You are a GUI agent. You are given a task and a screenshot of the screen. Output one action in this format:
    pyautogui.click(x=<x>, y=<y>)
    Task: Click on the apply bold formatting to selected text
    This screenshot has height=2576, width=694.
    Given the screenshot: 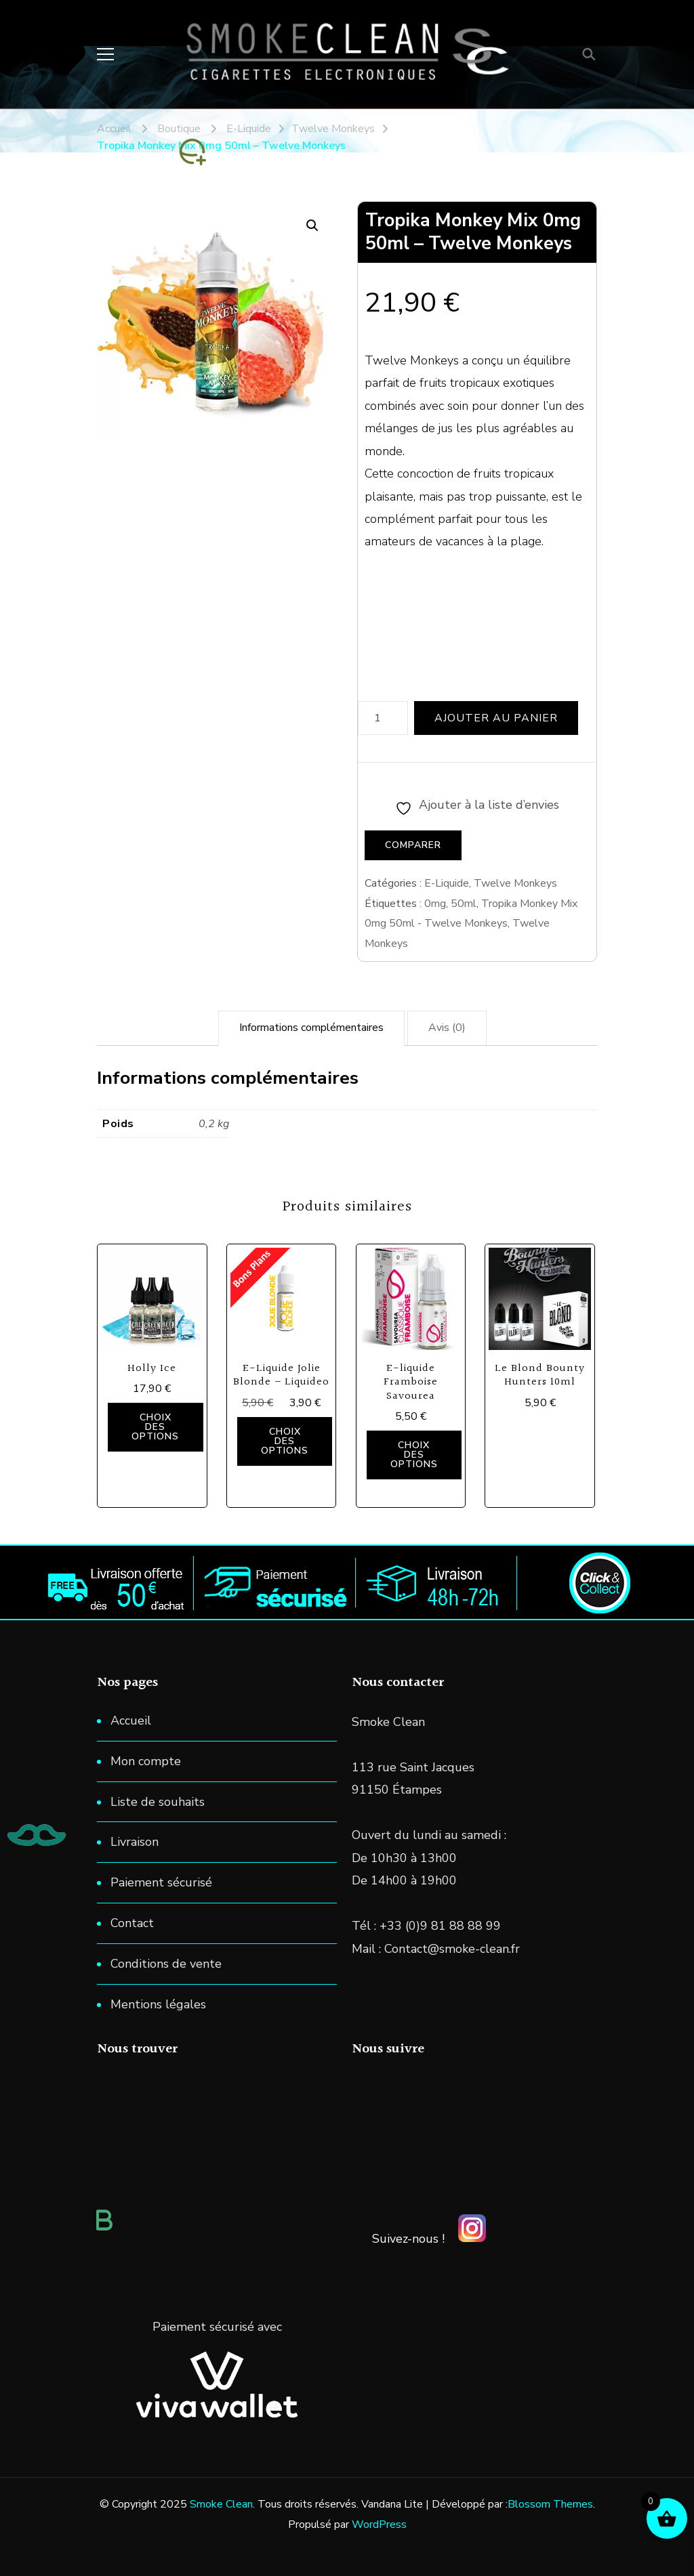 What is the action you would take?
    pyautogui.click(x=104, y=2220)
    